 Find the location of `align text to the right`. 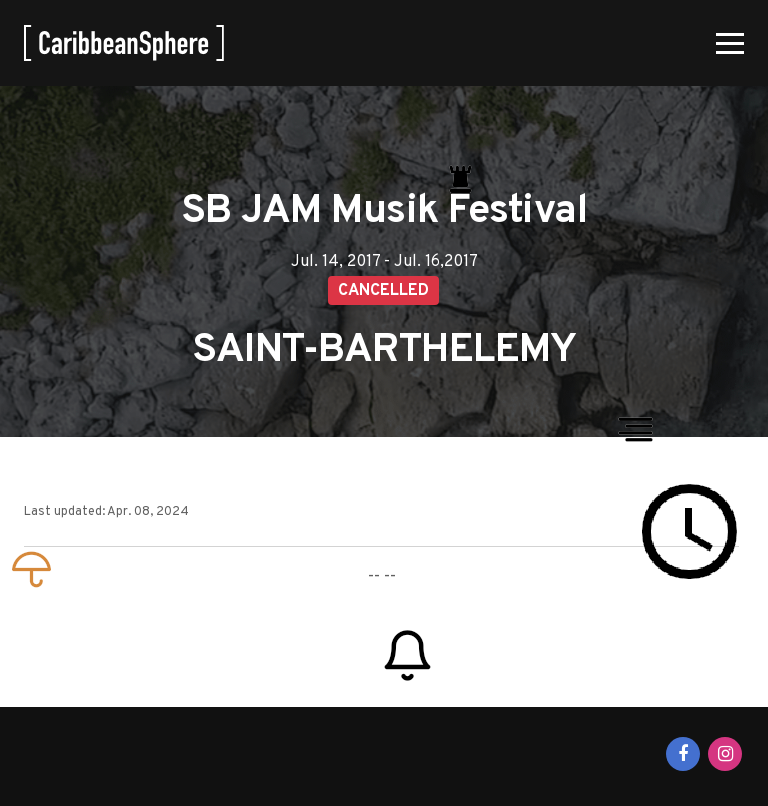

align text to the right is located at coordinates (635, 429).